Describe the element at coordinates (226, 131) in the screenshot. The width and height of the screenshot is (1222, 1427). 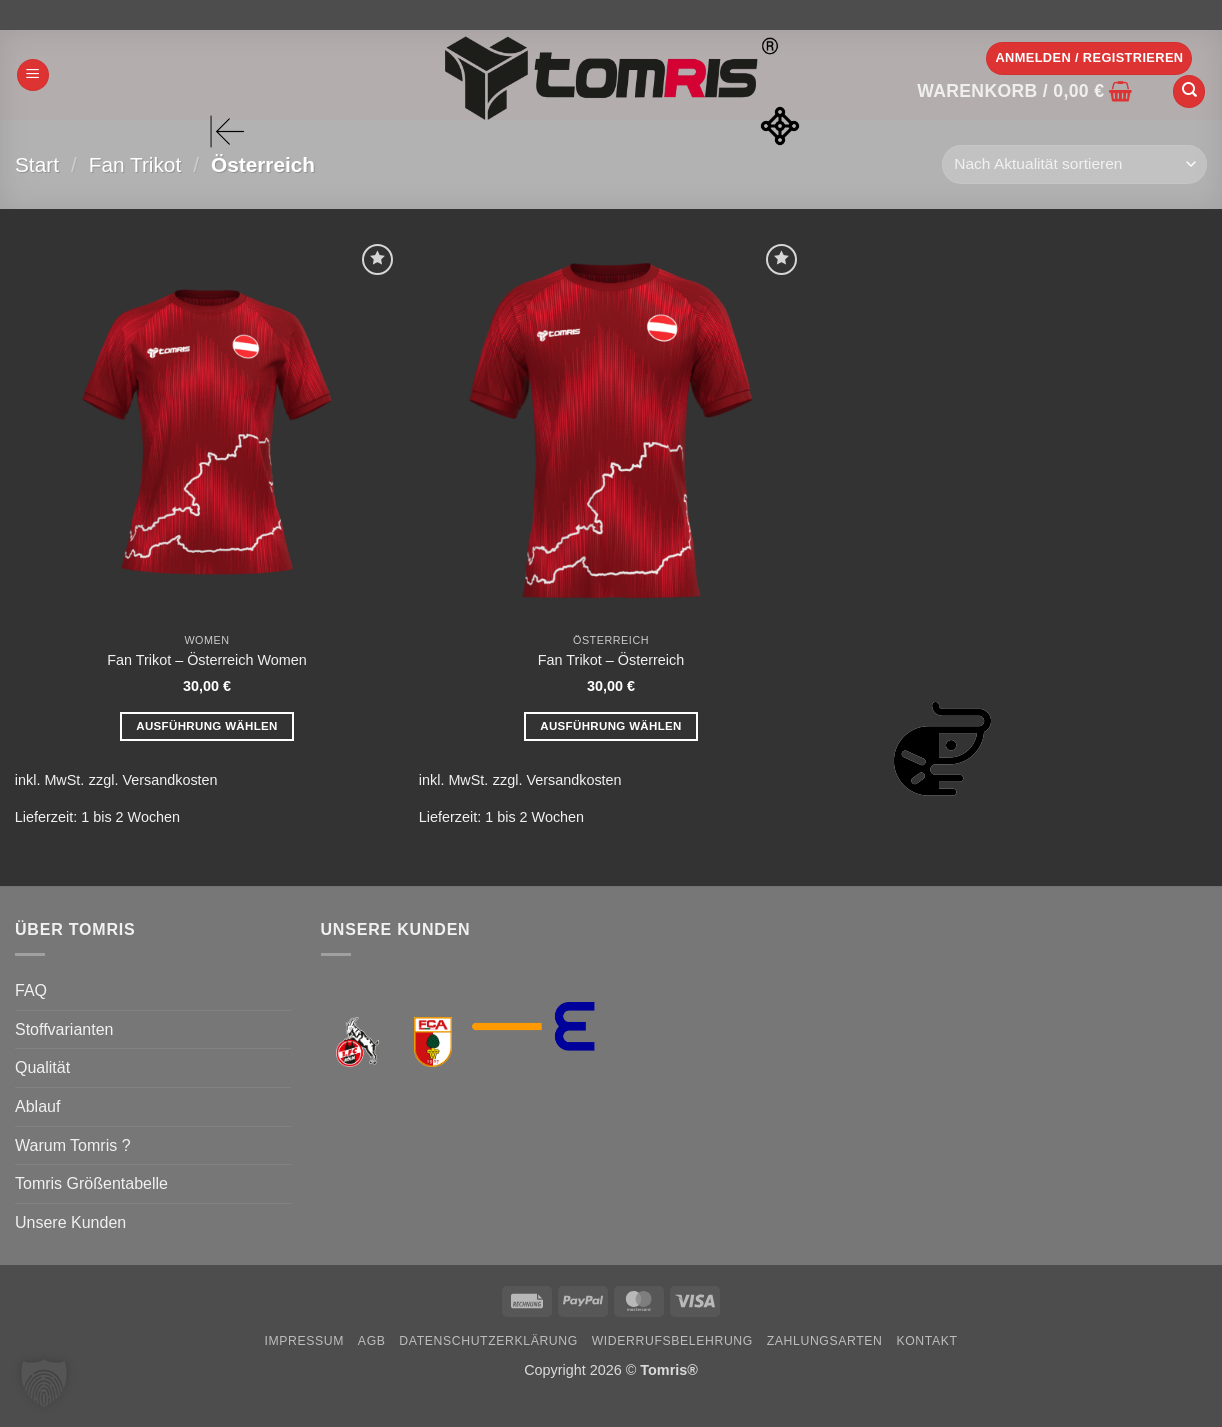
I see `navigate to the beginning or first item` at that location.